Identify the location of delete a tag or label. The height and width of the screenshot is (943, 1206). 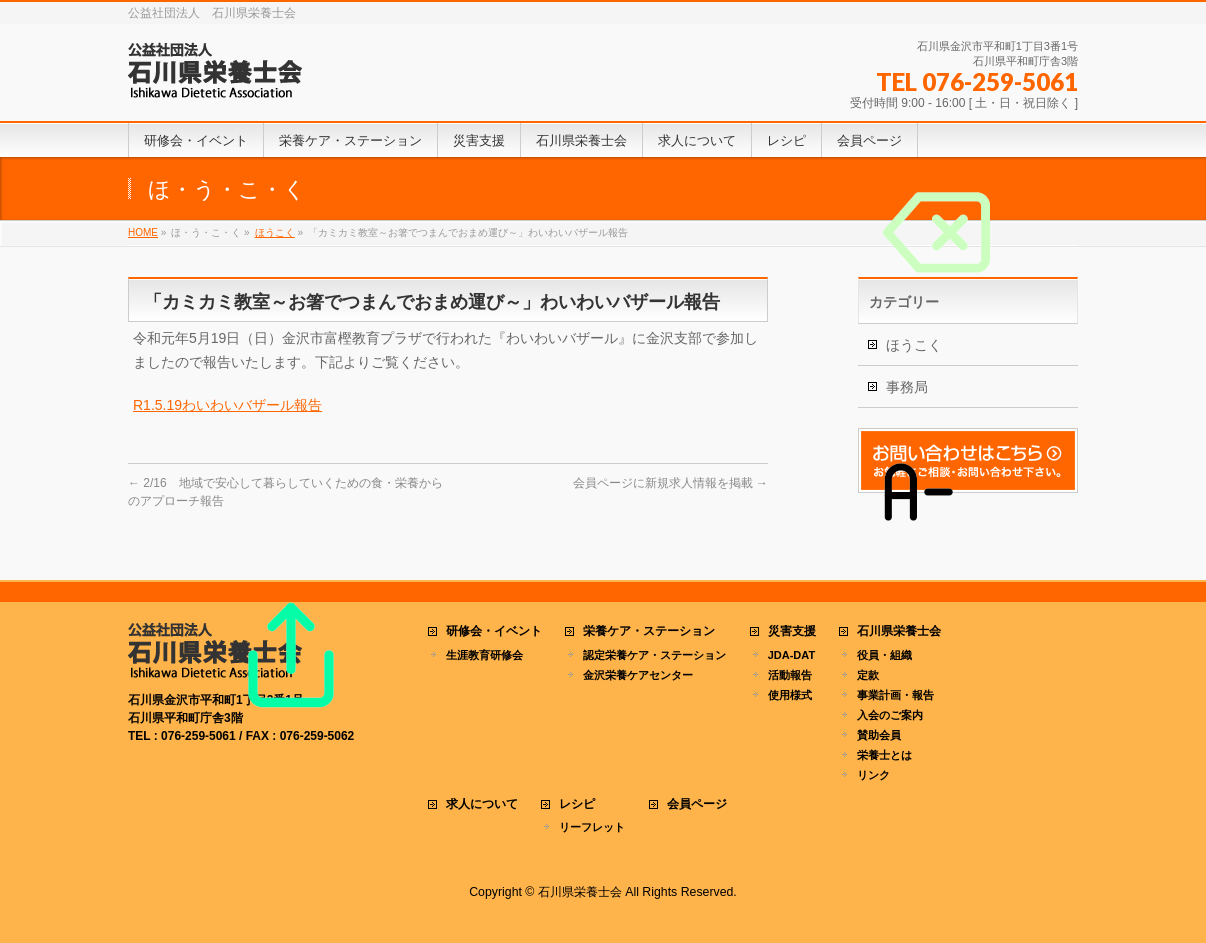
(936, 232).